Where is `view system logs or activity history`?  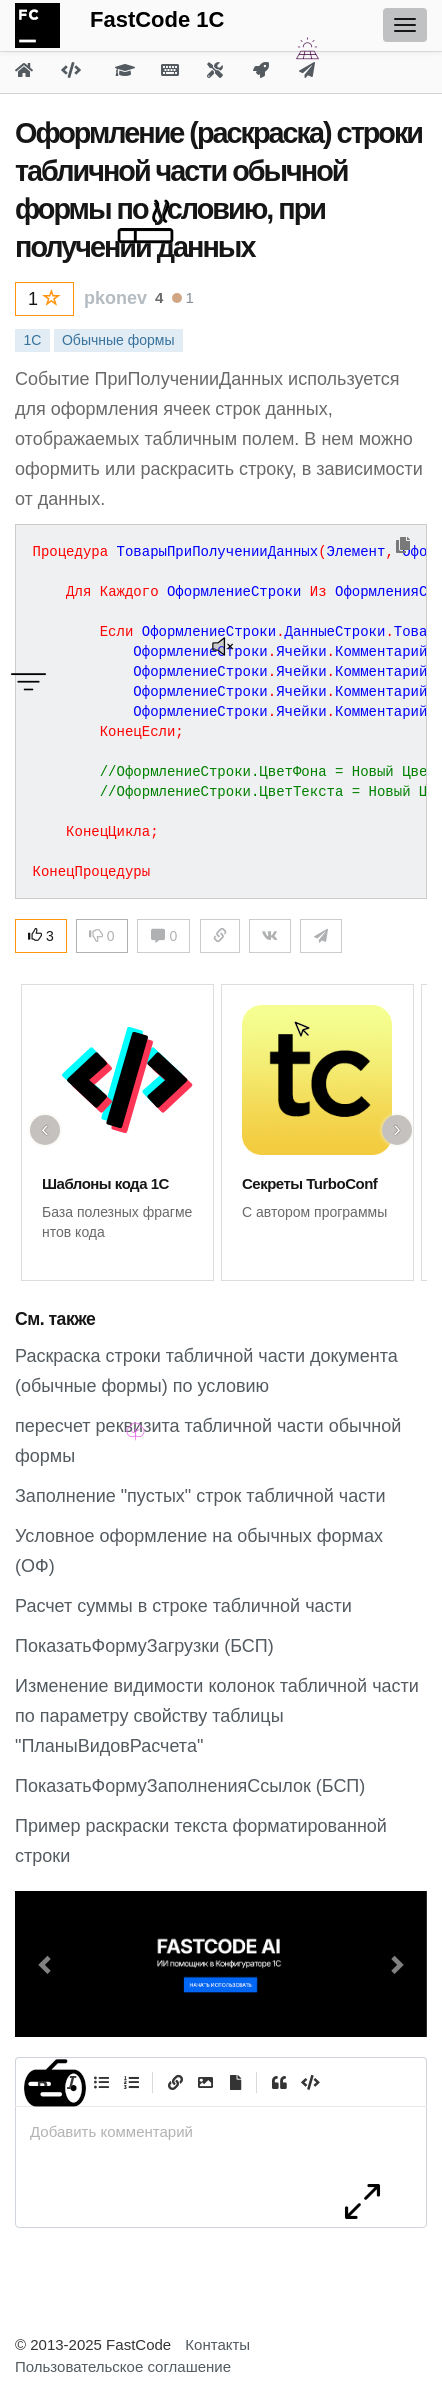 view system logs or activity history is located at coordinates (55, 2086).